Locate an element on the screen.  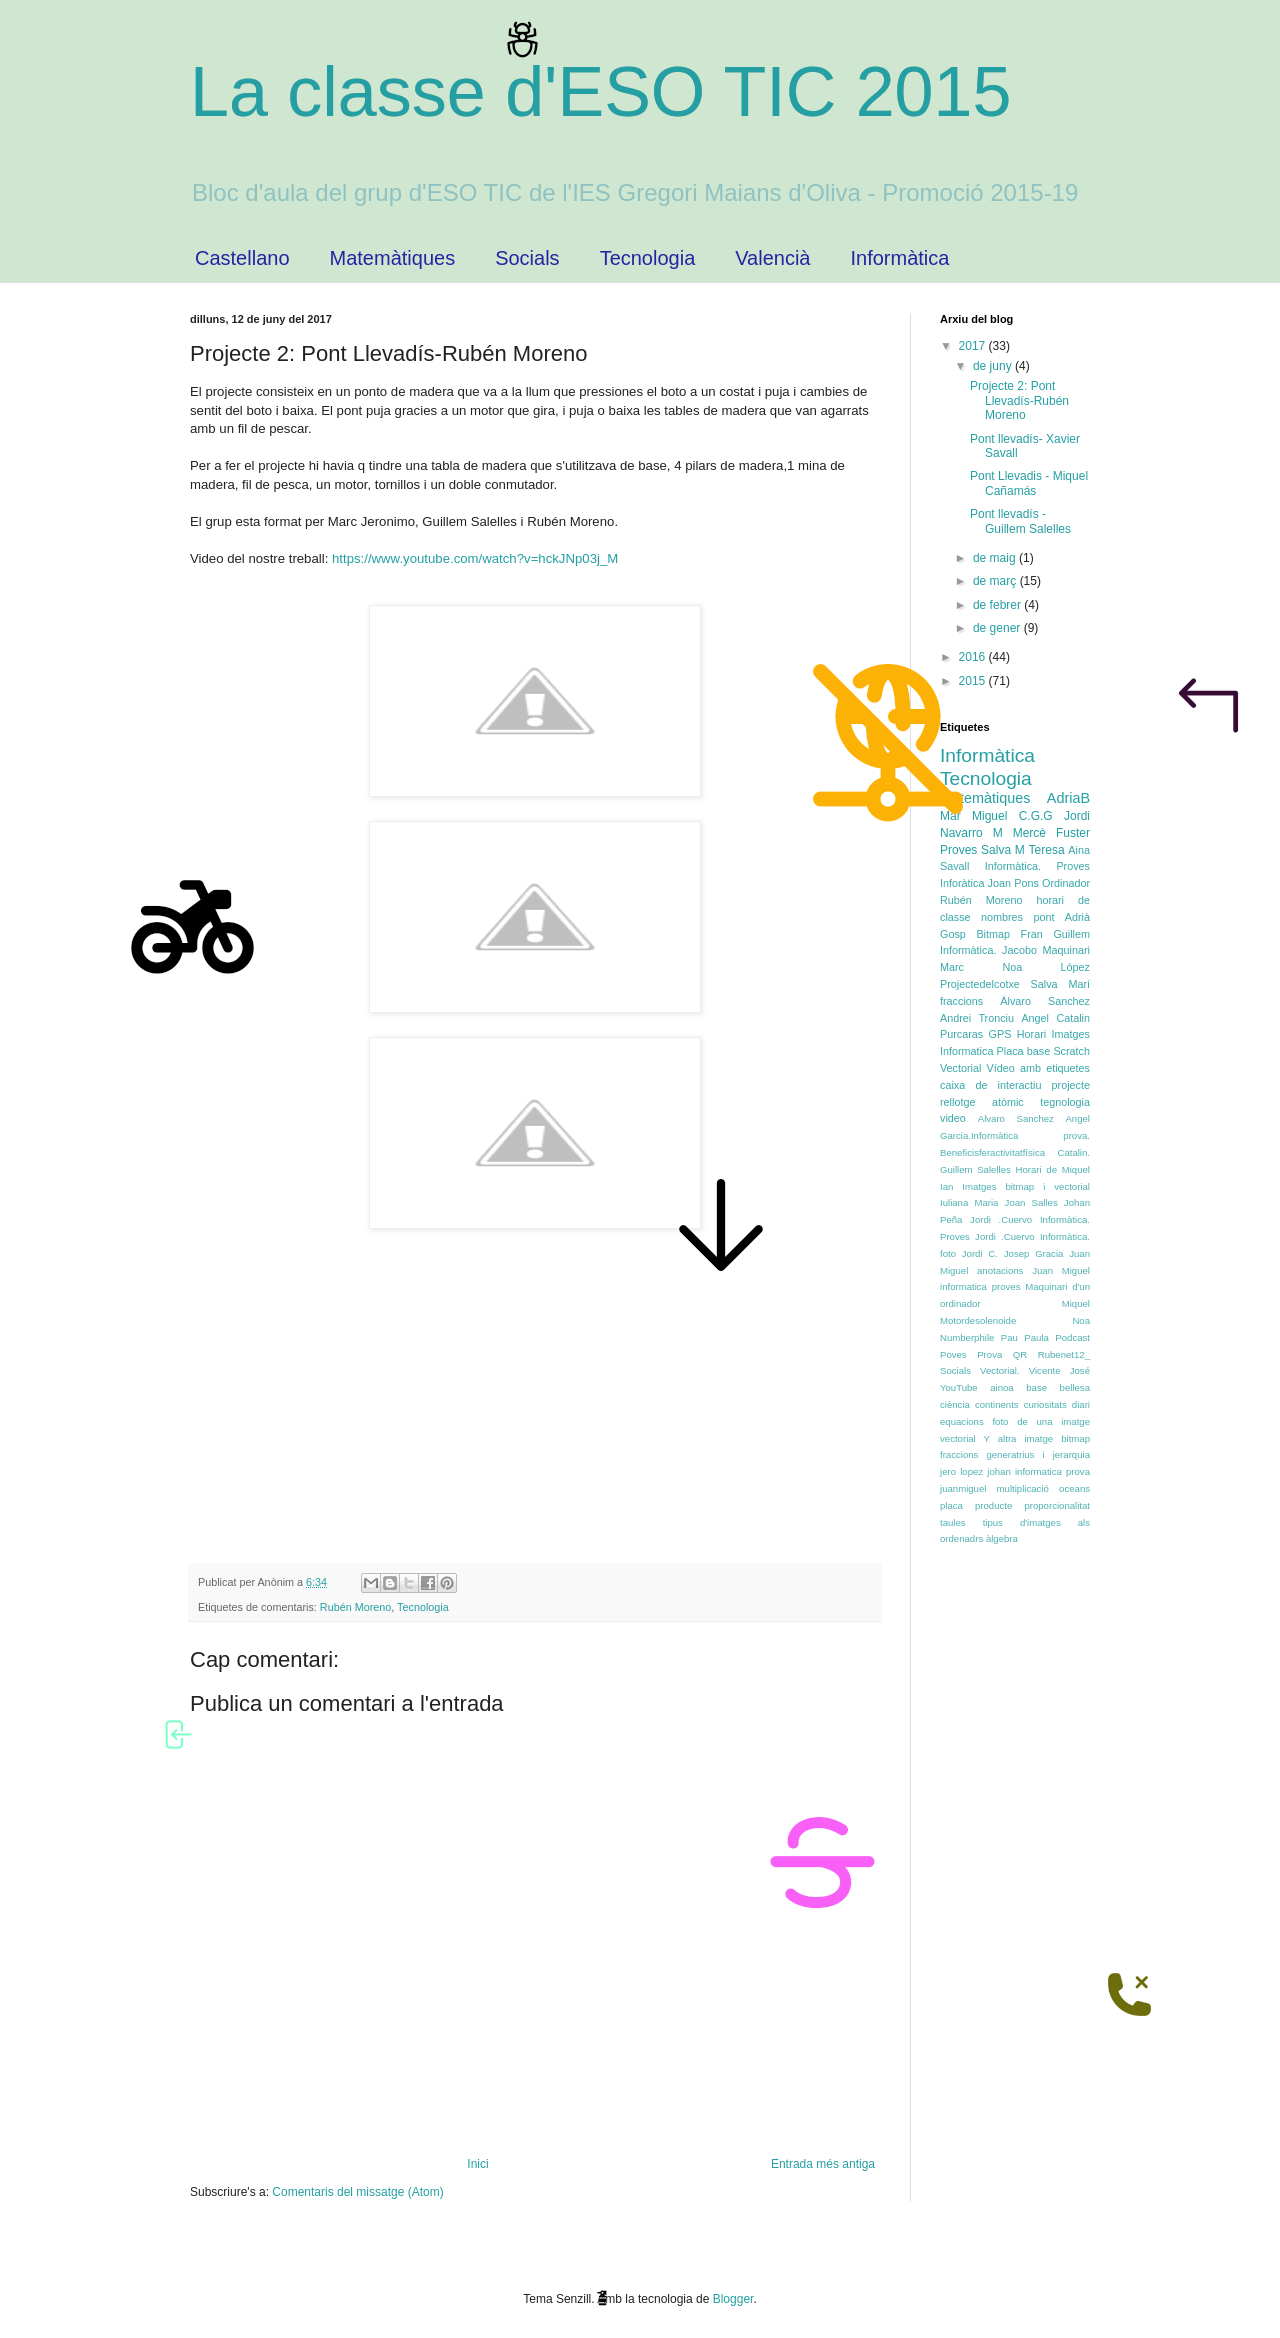
report a bug or issue is located at coordinates (522, 39).